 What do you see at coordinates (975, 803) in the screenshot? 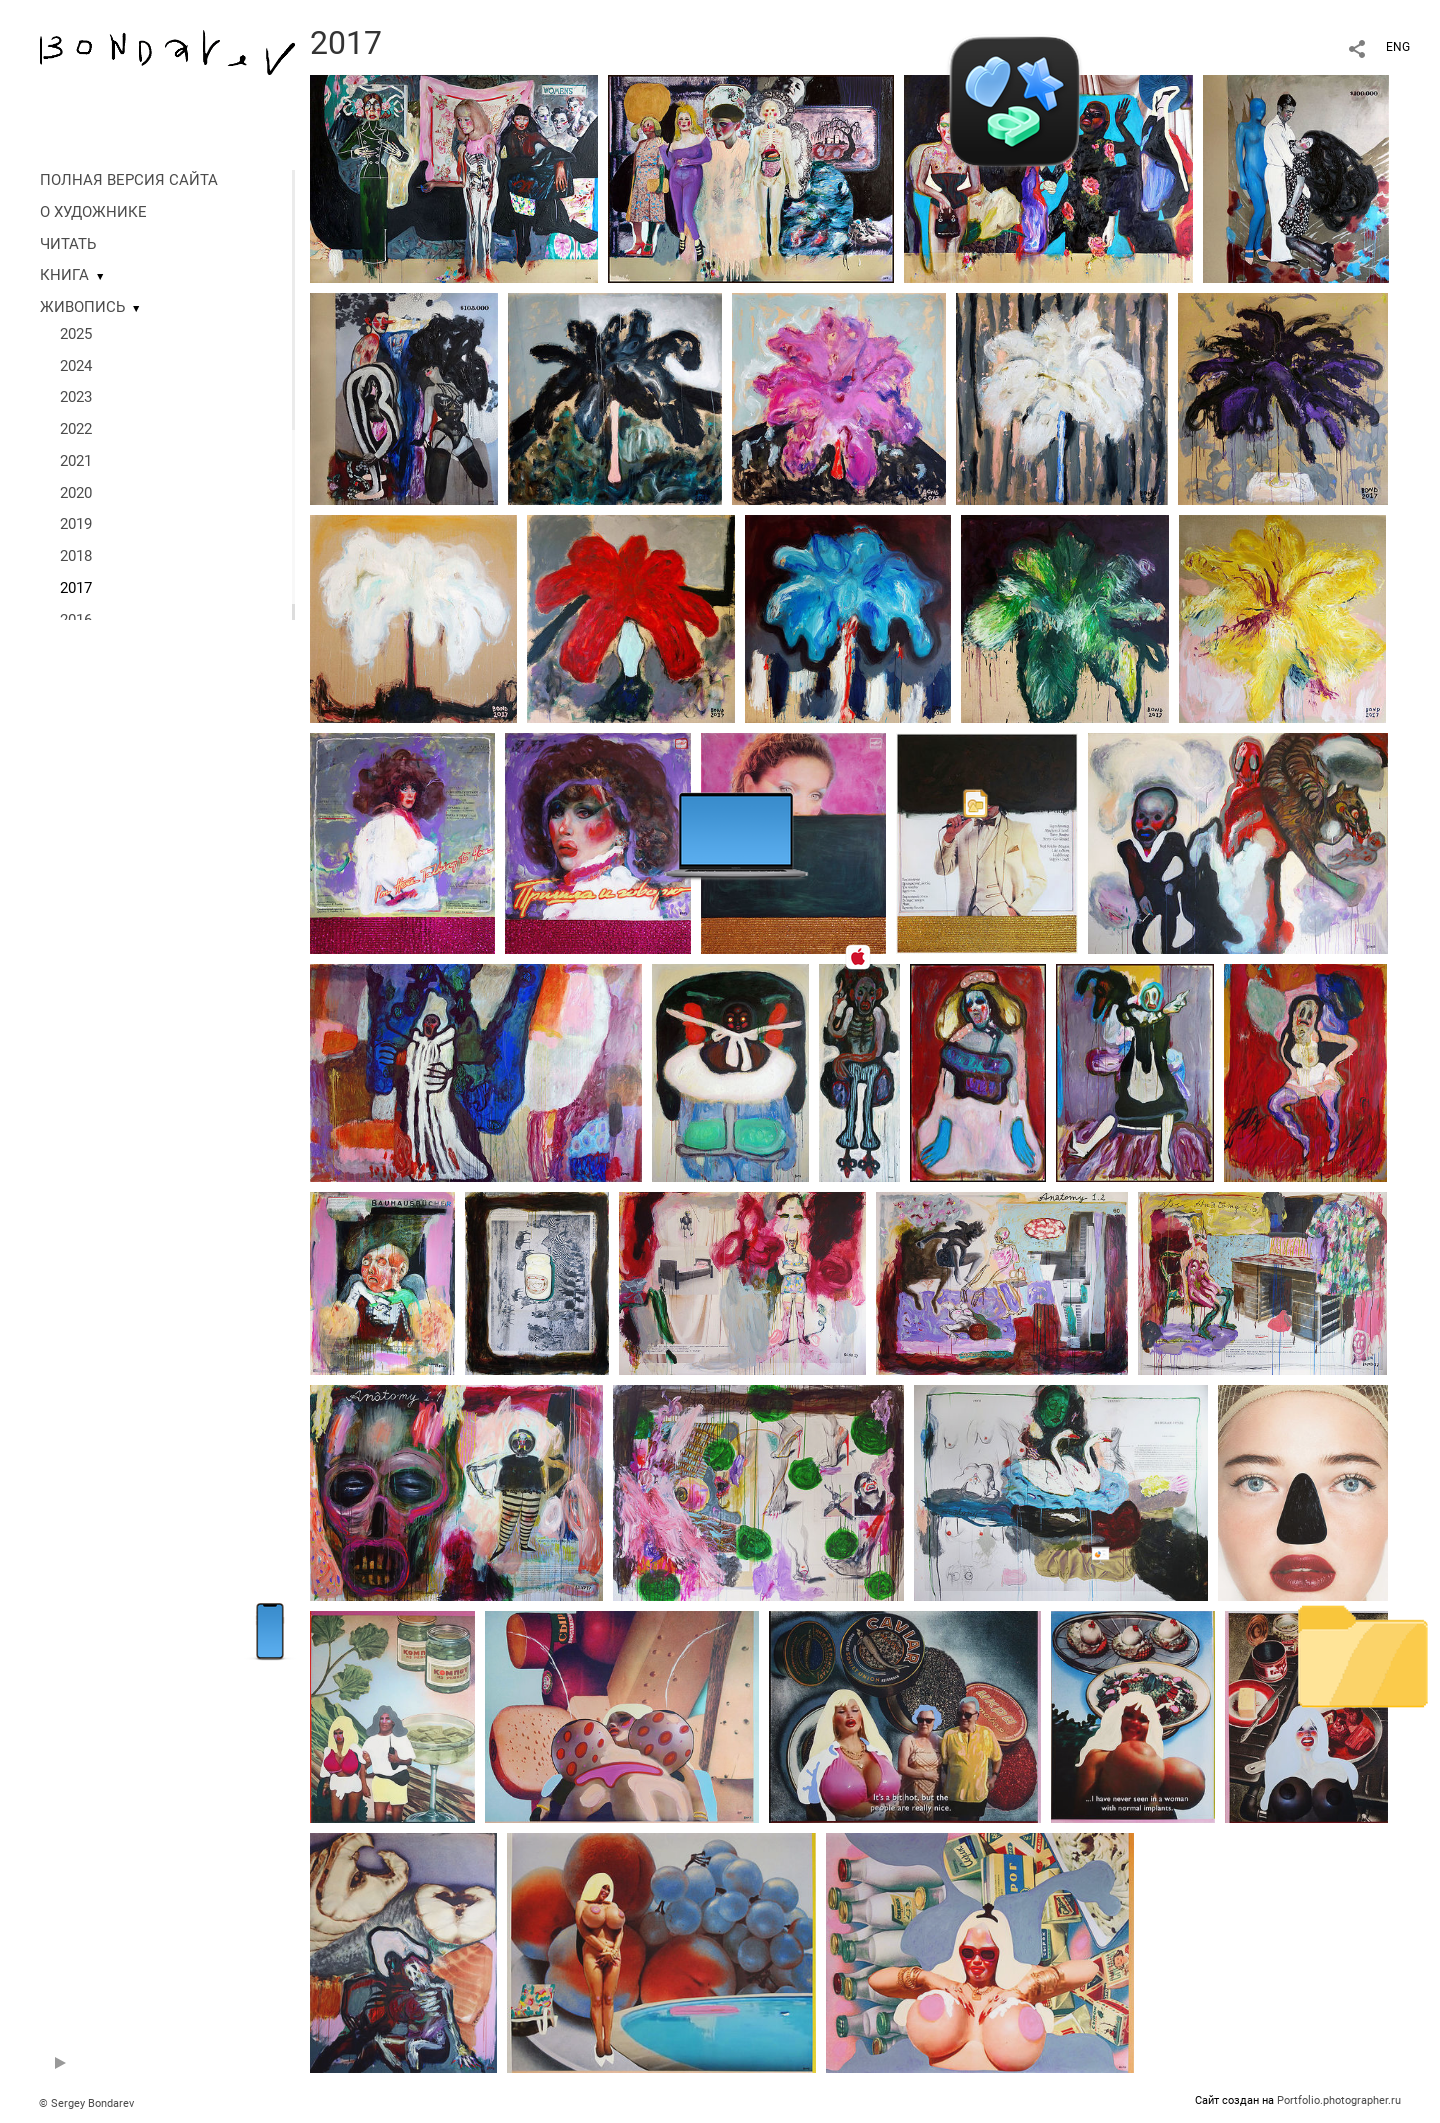
I see `open a libreoffice draw document` at bounding box center [975, 803].